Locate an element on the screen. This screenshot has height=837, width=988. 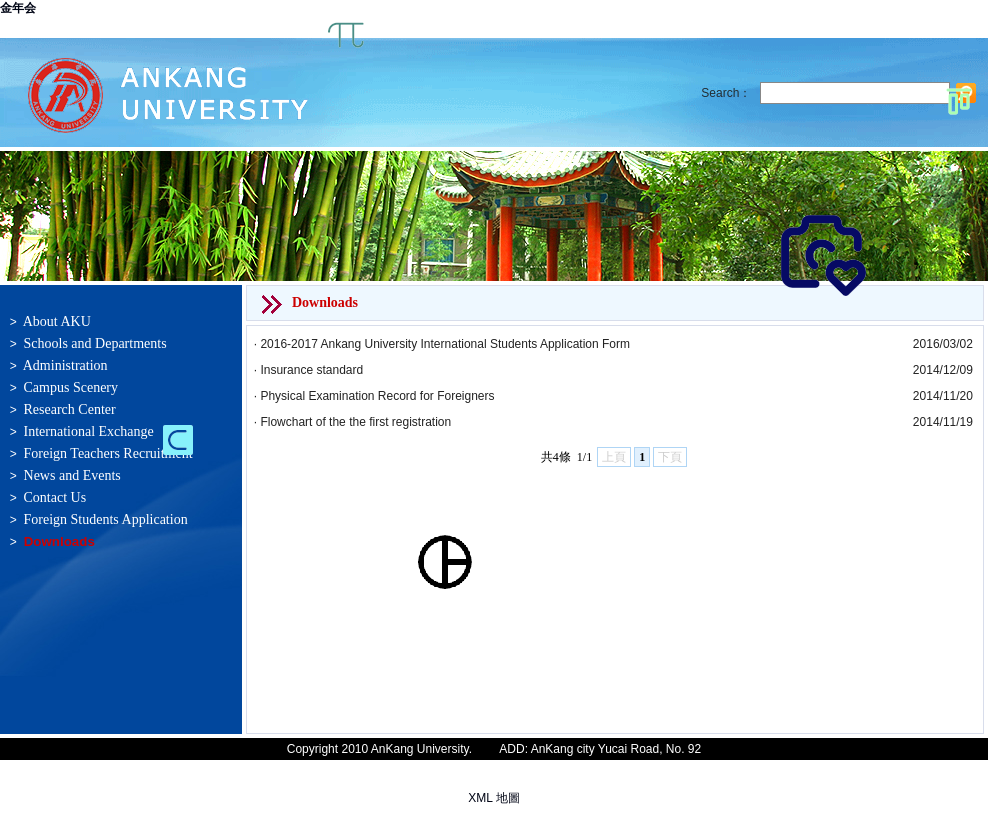
view data breakdown or statistics is located at coordinates (445, 562).